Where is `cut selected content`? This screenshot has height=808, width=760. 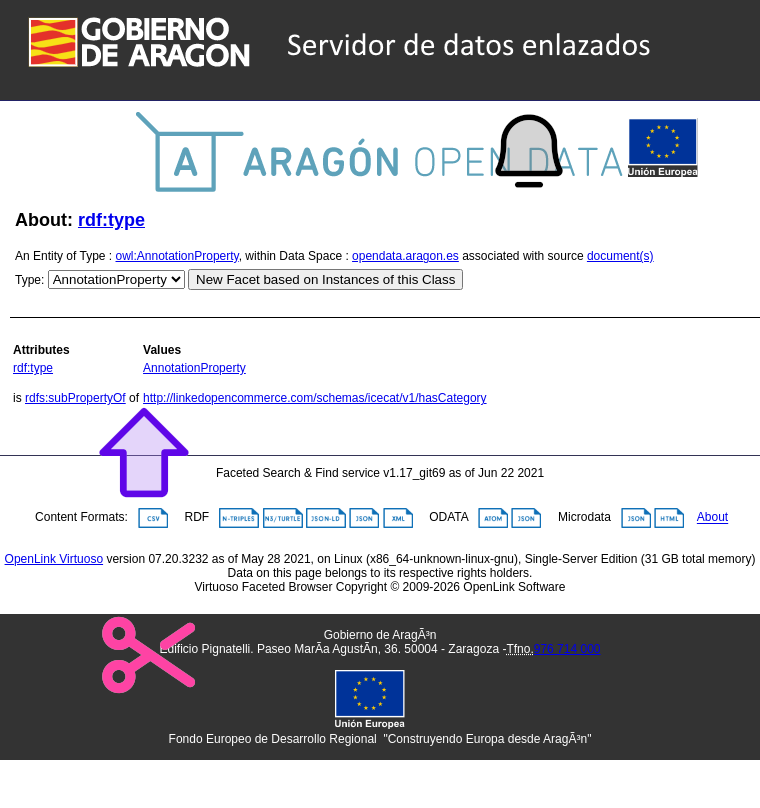
cut selected content is located at coordinates (147, 655).